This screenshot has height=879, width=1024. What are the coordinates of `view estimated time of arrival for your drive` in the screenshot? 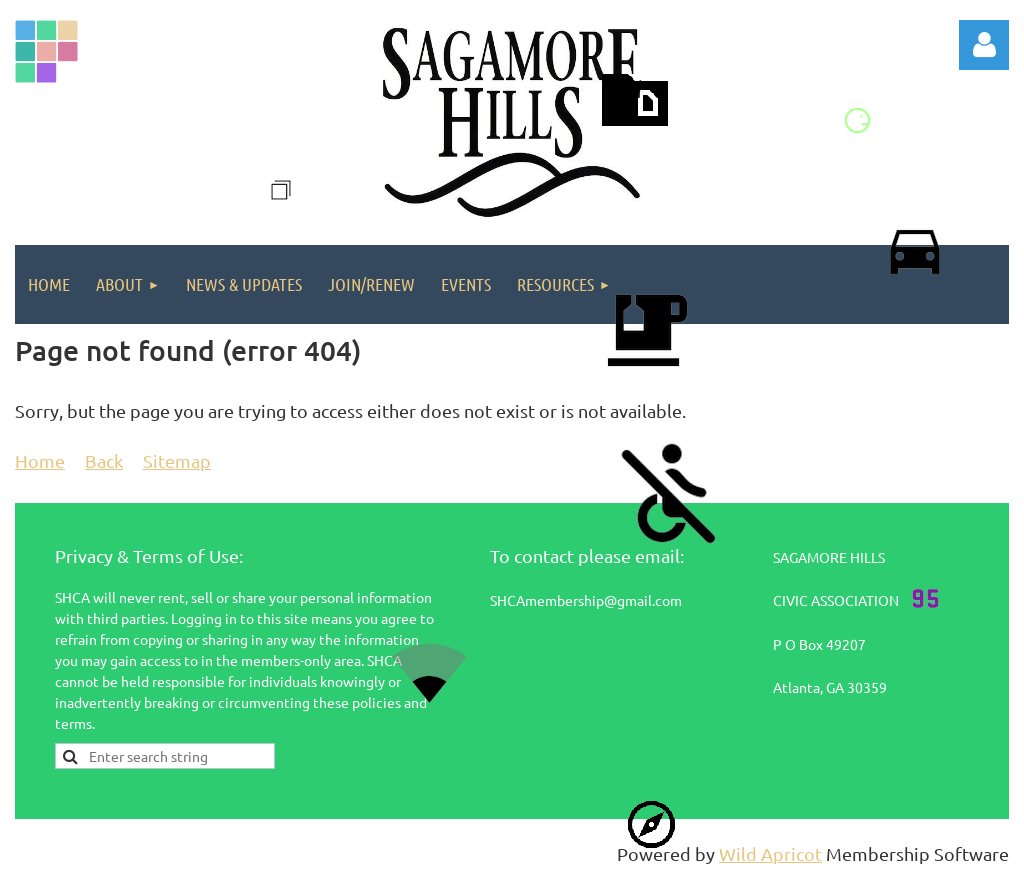 It's located at (915, 252).